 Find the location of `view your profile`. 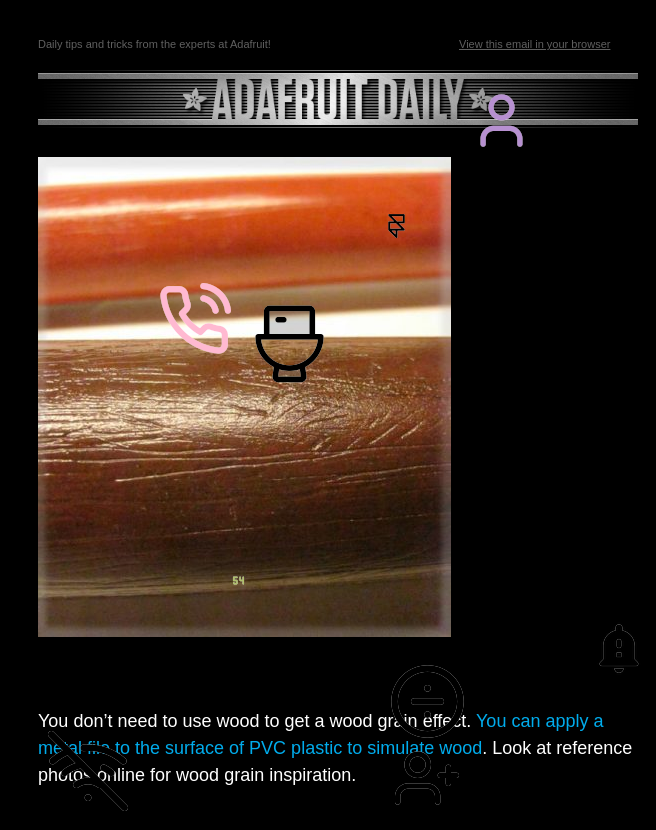

view your profile is located at coordinates (501, 120).